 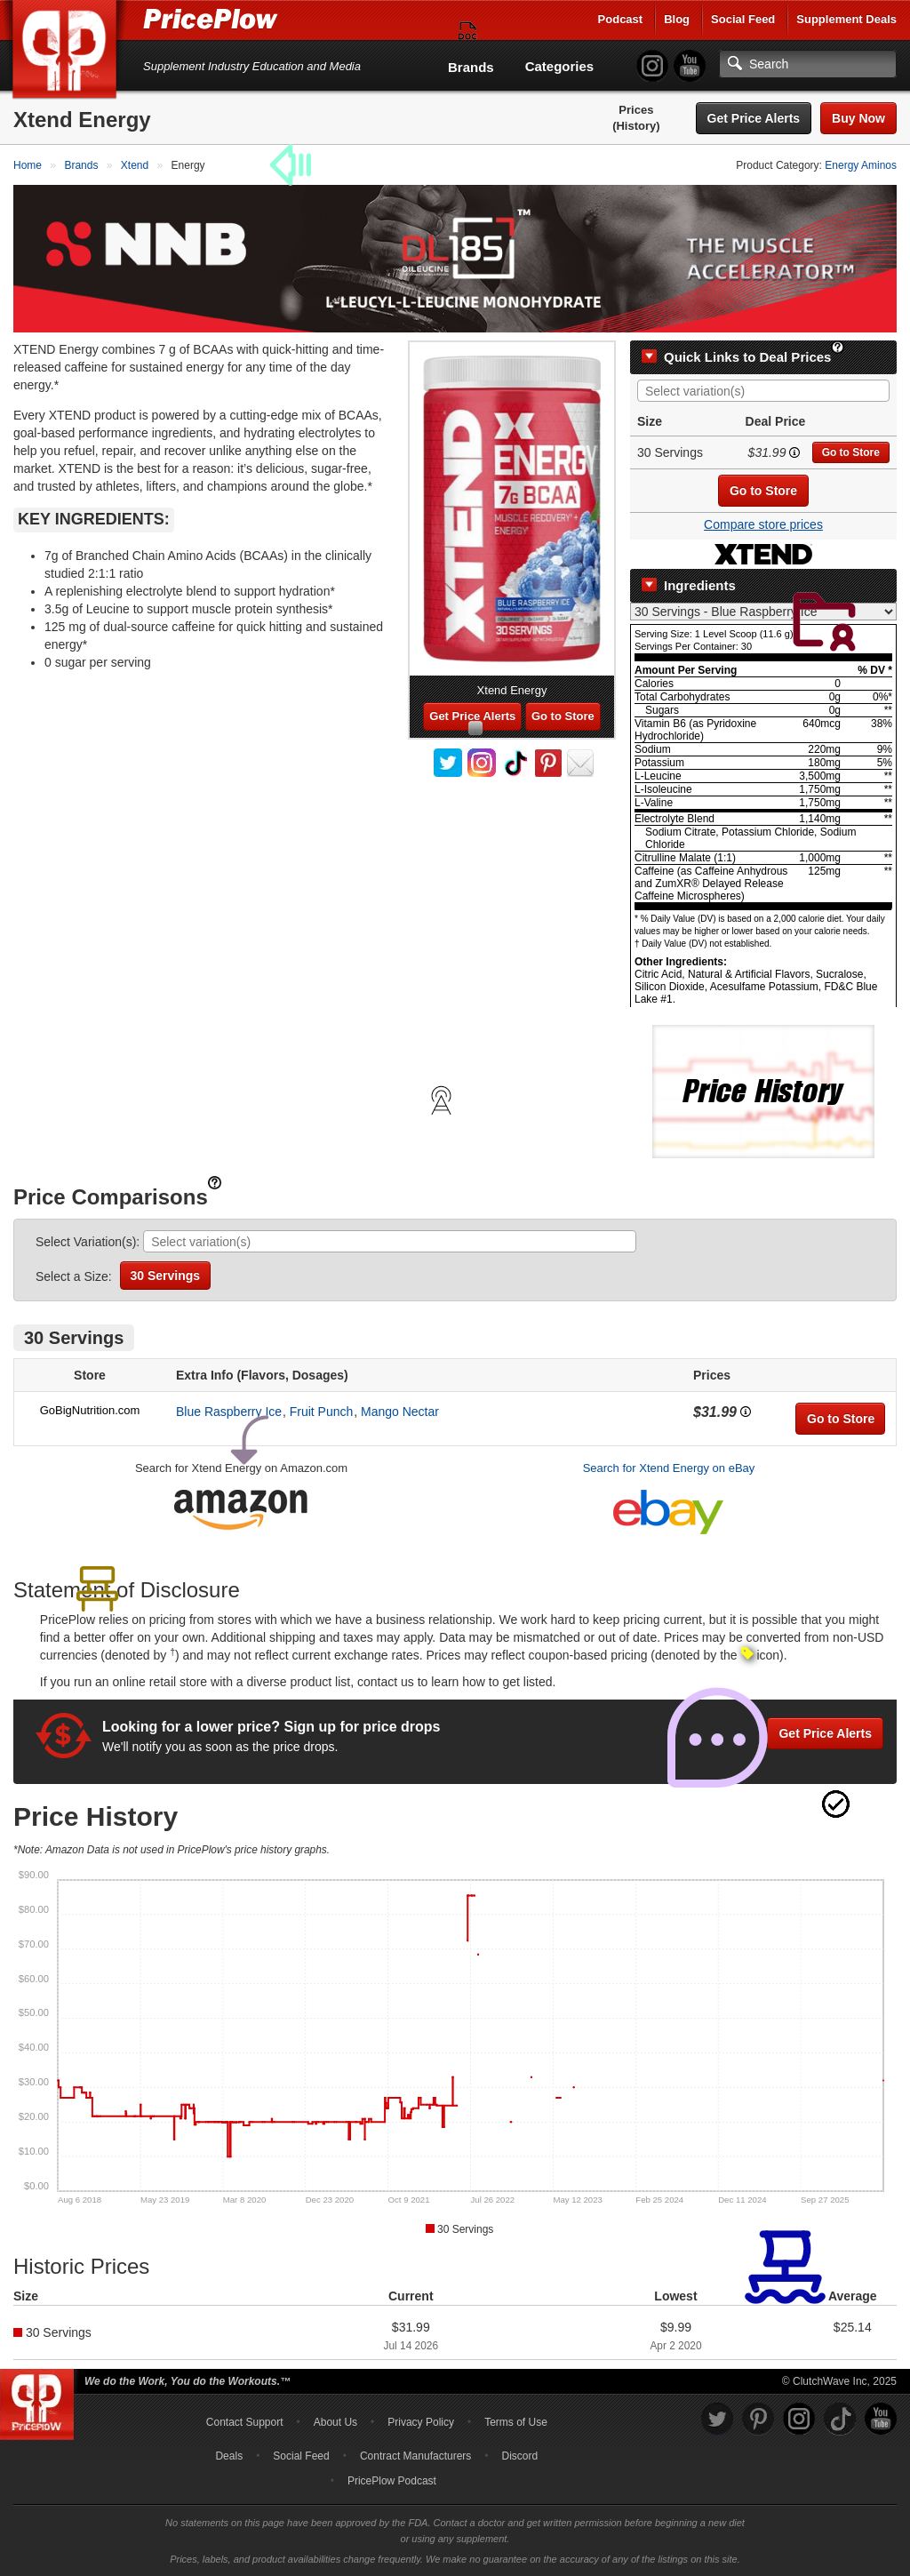 I want to click on browse furniture or seating options, so click(x=97, y=1588).